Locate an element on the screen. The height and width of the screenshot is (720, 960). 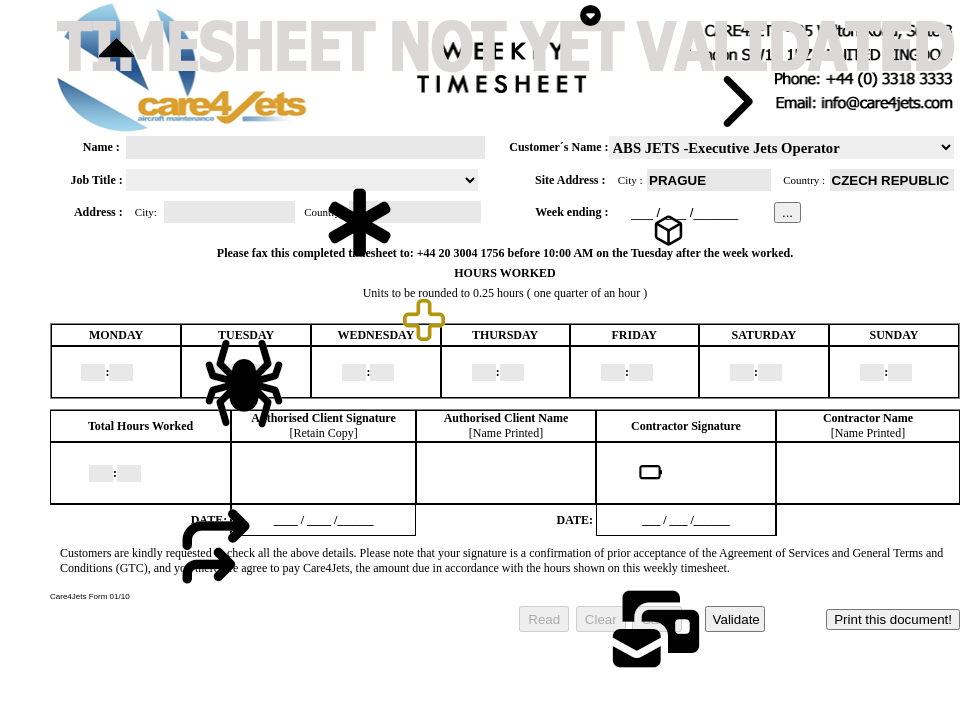
access emergency medical services or health information is located at coordinates (359, 222).